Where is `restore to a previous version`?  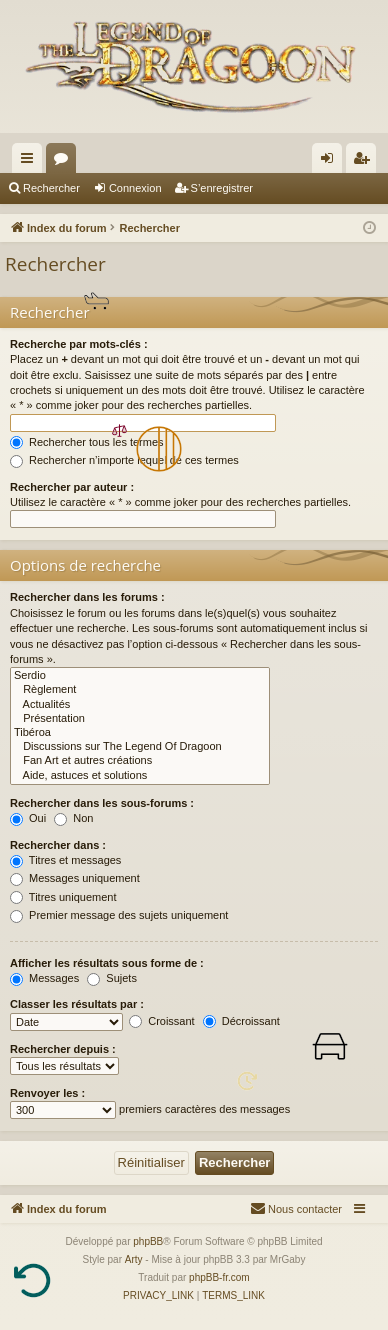 restore to a previous version is located at coordinates (247, 1081).